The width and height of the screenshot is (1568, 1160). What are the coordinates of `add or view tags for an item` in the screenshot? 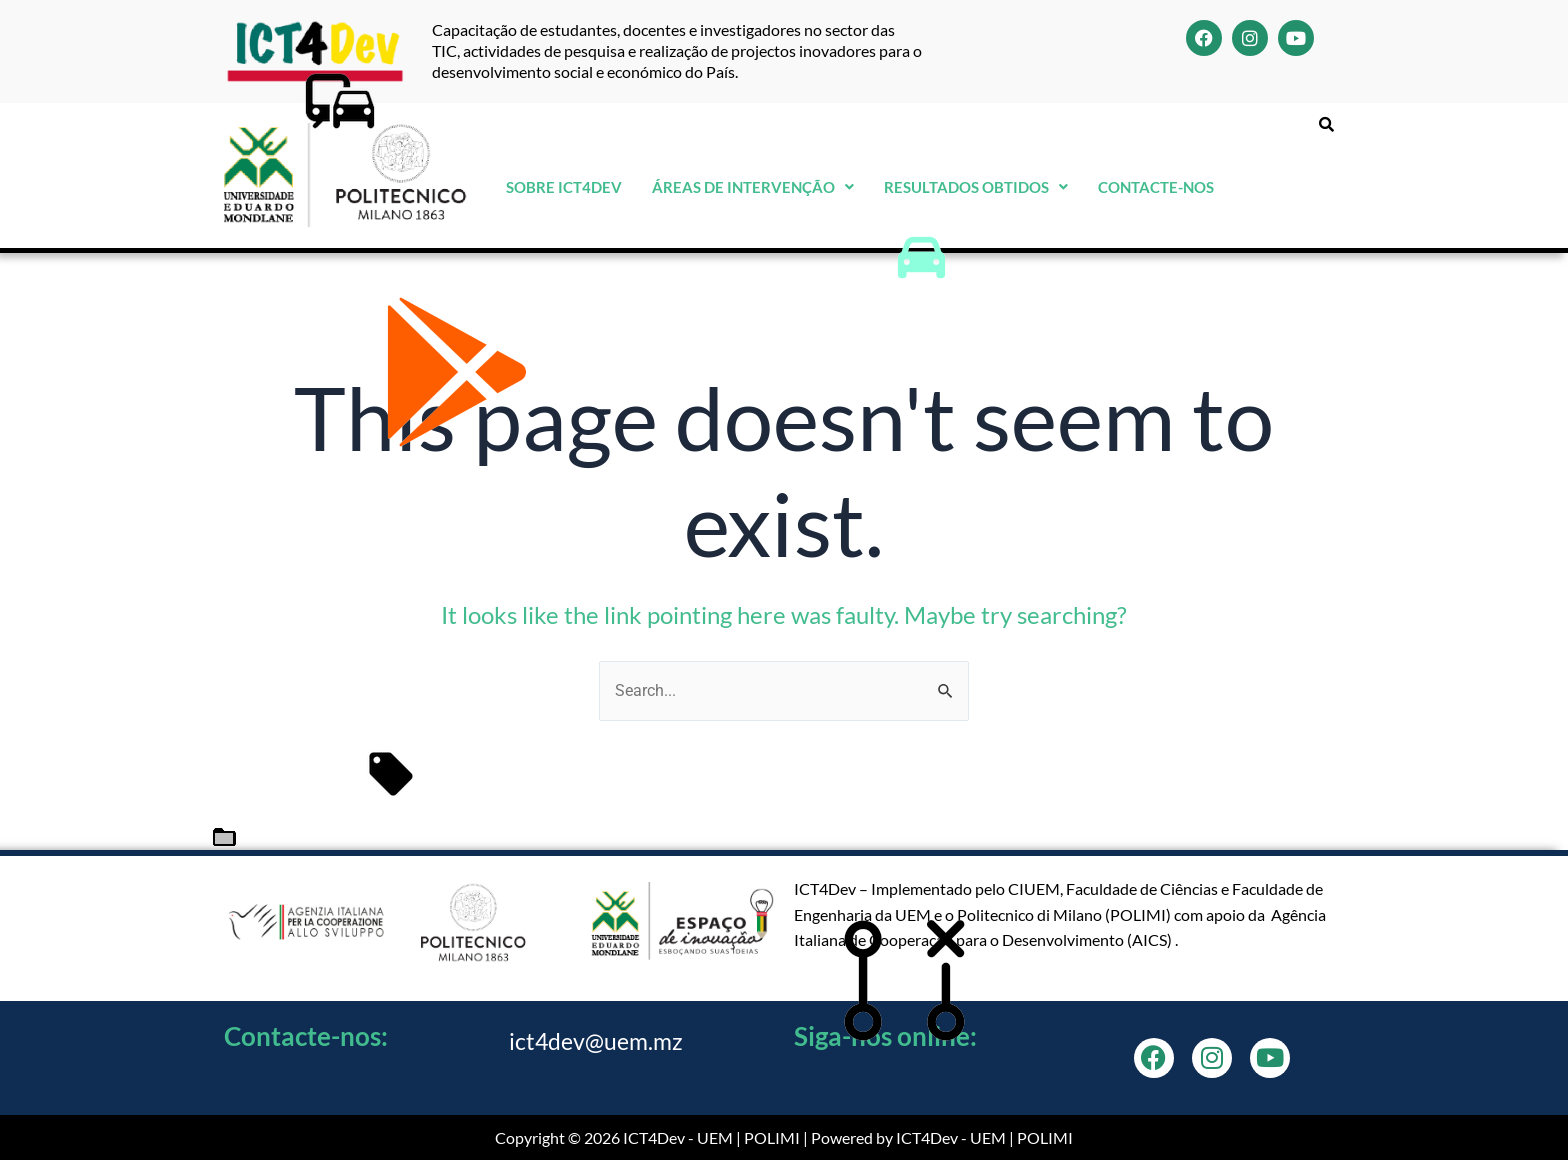 It's located at (391, 774).